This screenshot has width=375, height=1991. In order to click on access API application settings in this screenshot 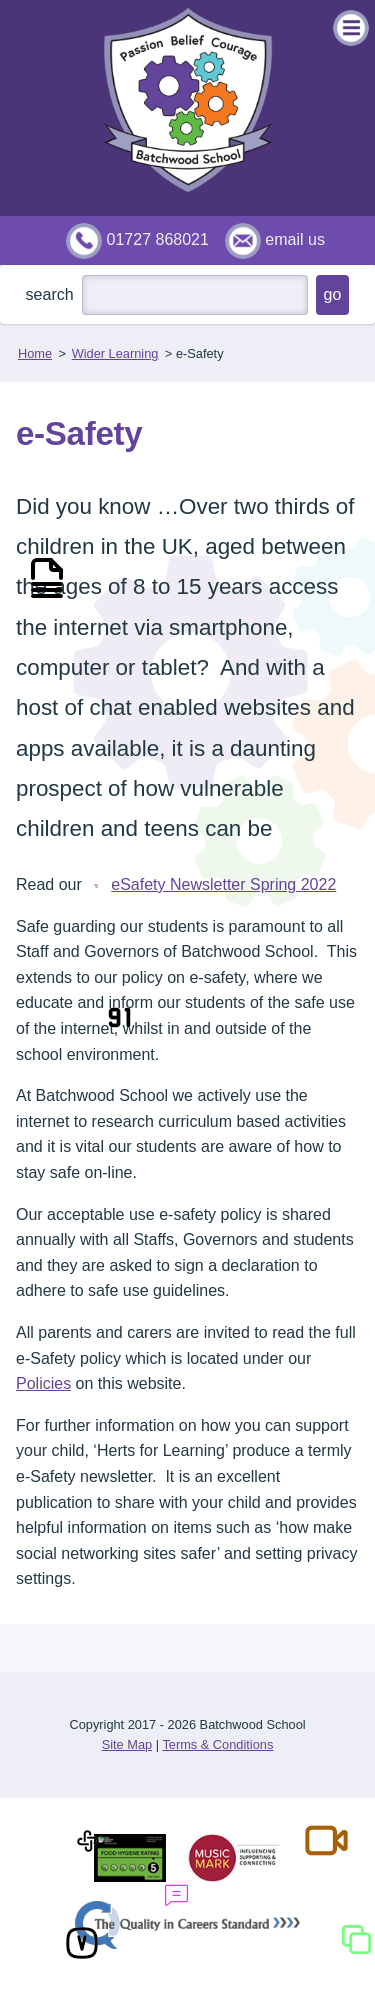, I will do `click(88, 1841)`.